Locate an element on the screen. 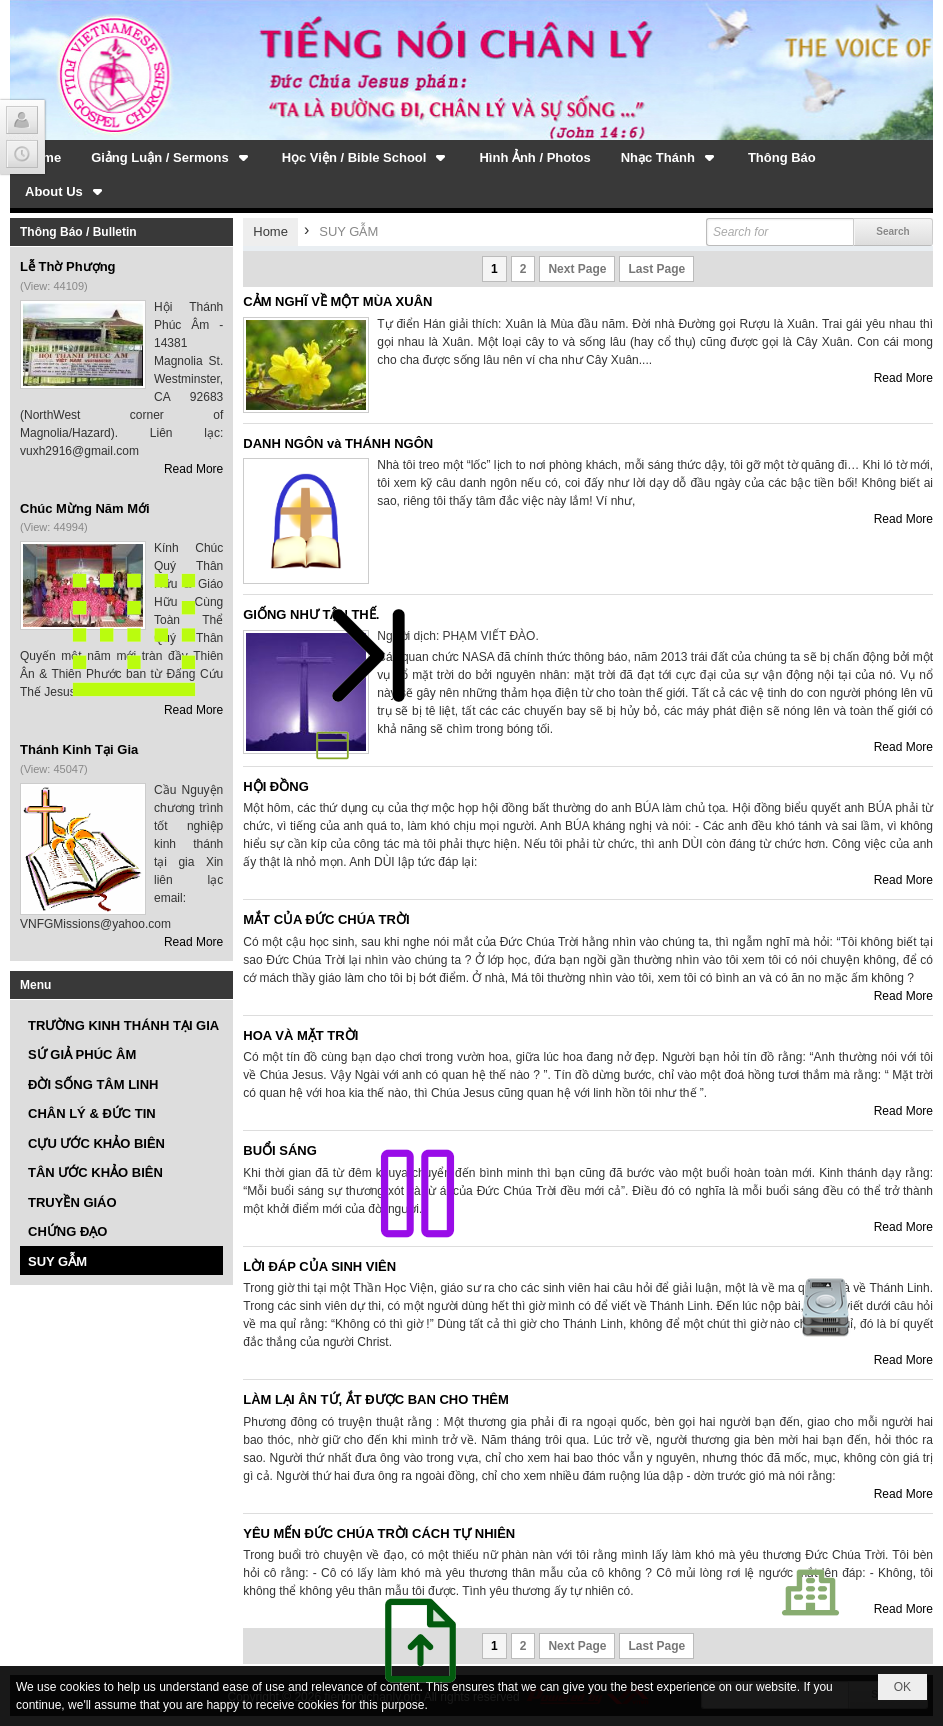 This screenshot has width=943, height=1726. upload a file is located at coordinates (420, 1640).